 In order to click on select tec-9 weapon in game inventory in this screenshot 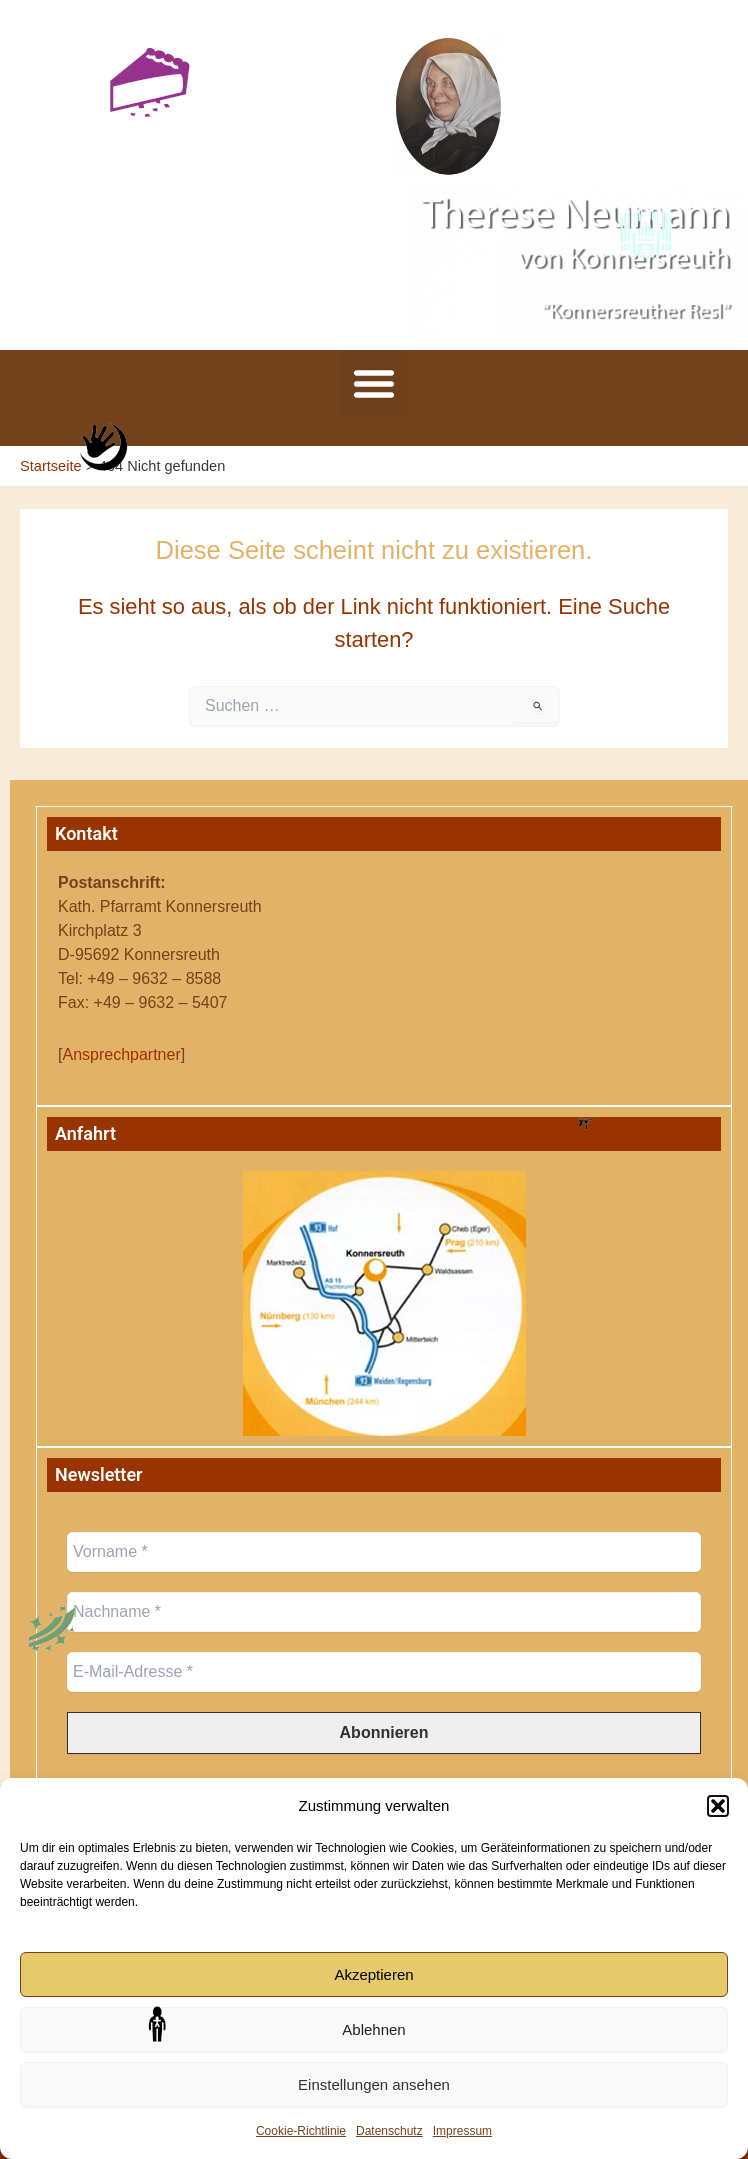, I will do `click(586, 1123)`.